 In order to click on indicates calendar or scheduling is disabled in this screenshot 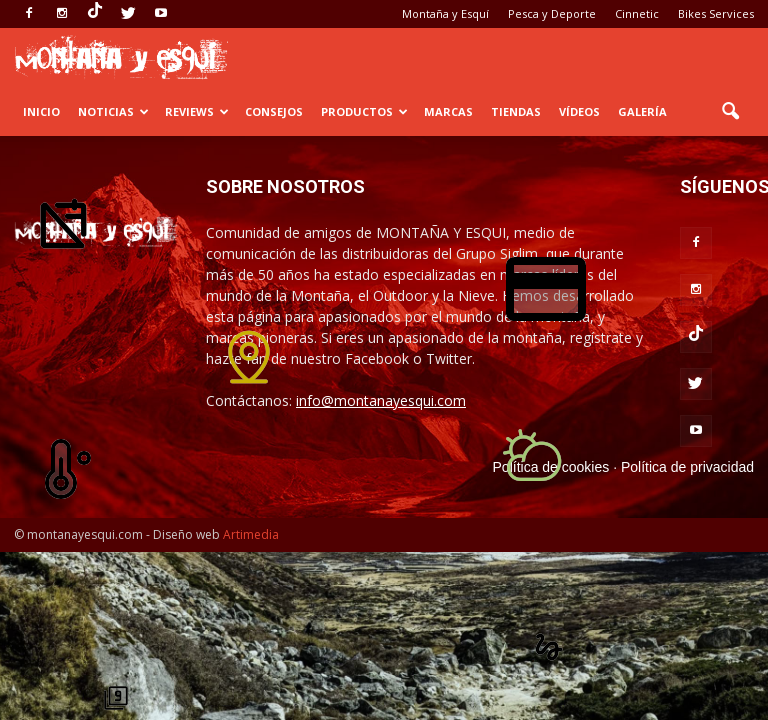, I will do `click(63, 225)`.